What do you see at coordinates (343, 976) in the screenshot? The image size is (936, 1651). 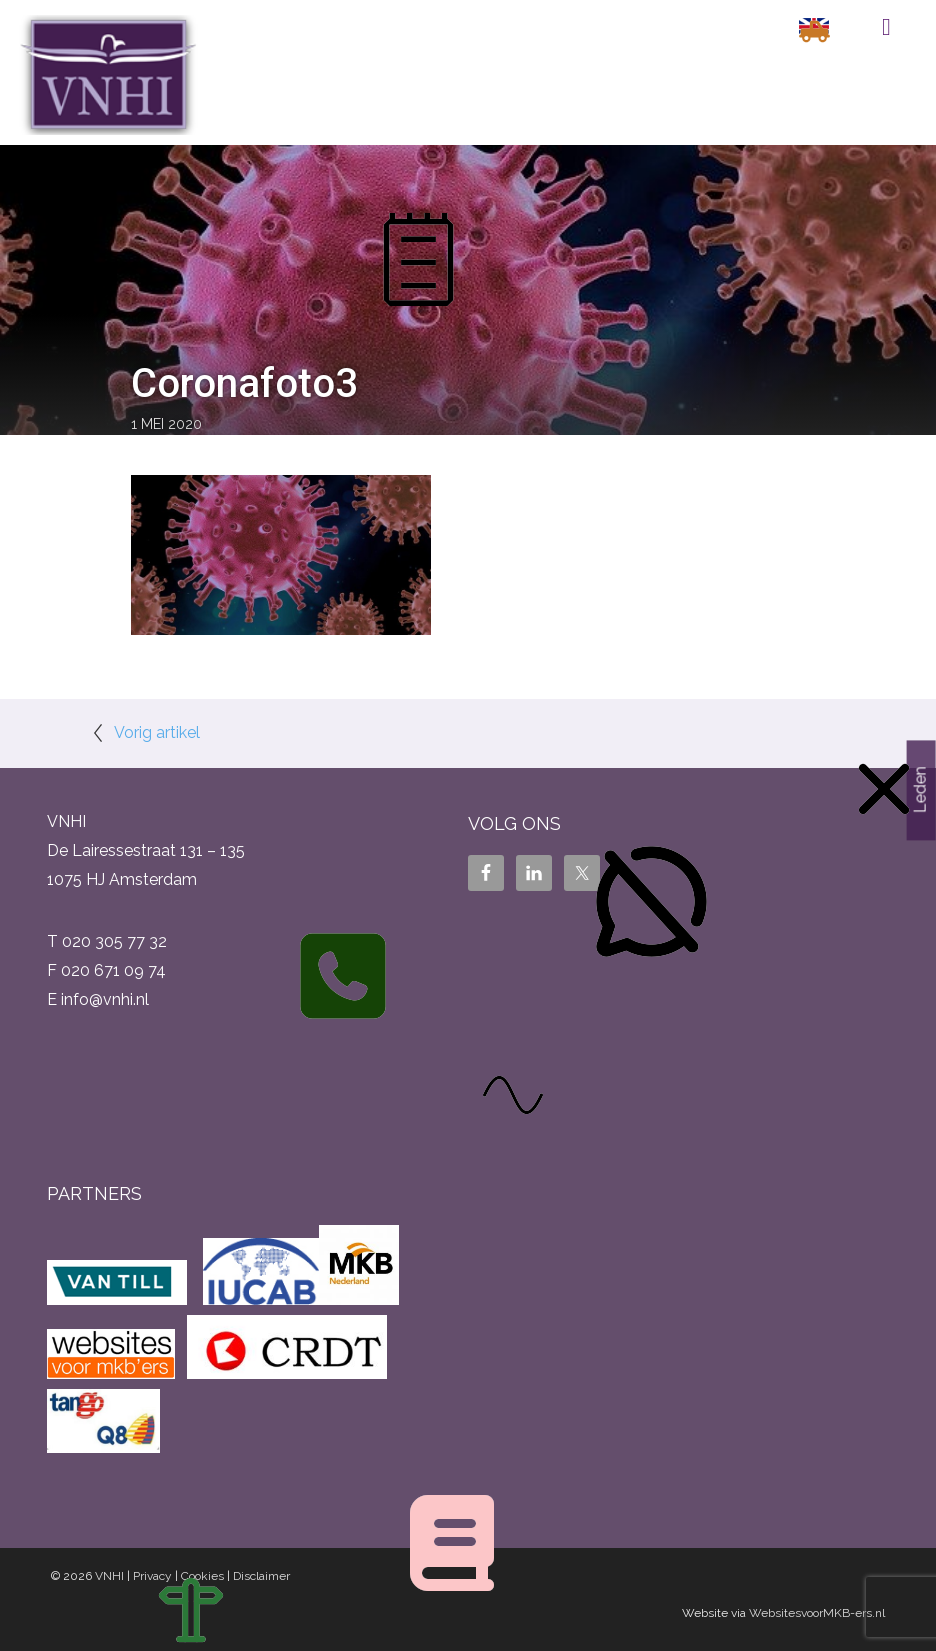 I see `tap to make a phone call` at bounding box center [343, 976].